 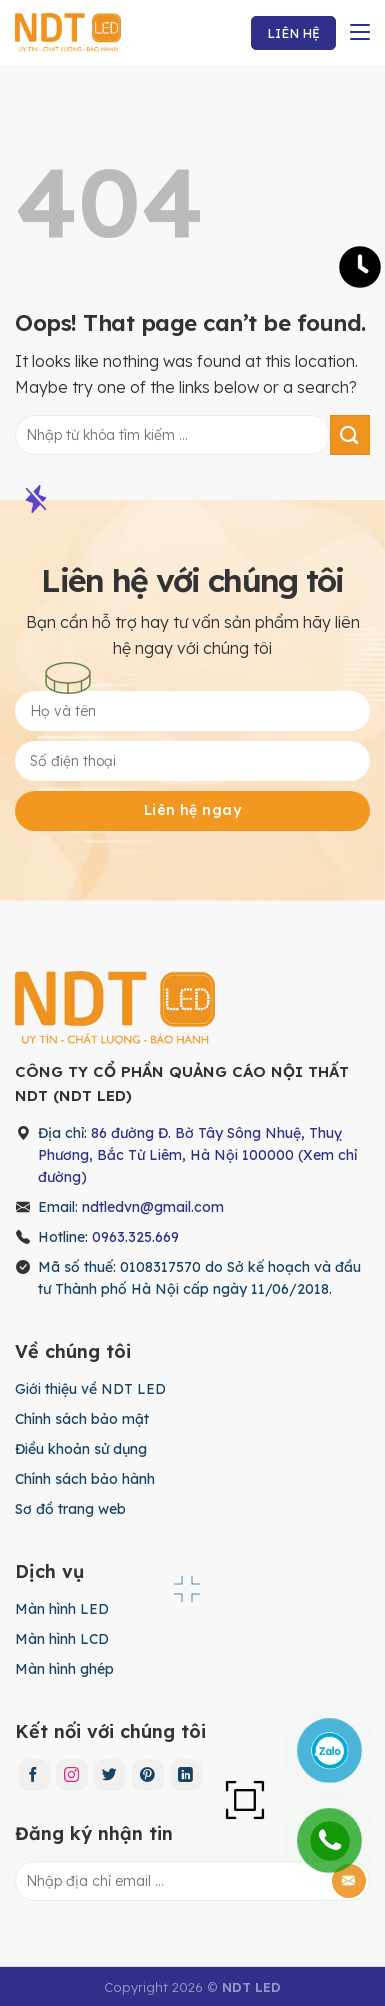 What do you see at coordinates (36, 499) in the screenshot?
I see `disable flash or quick actions` at bounding box center [36, 499].